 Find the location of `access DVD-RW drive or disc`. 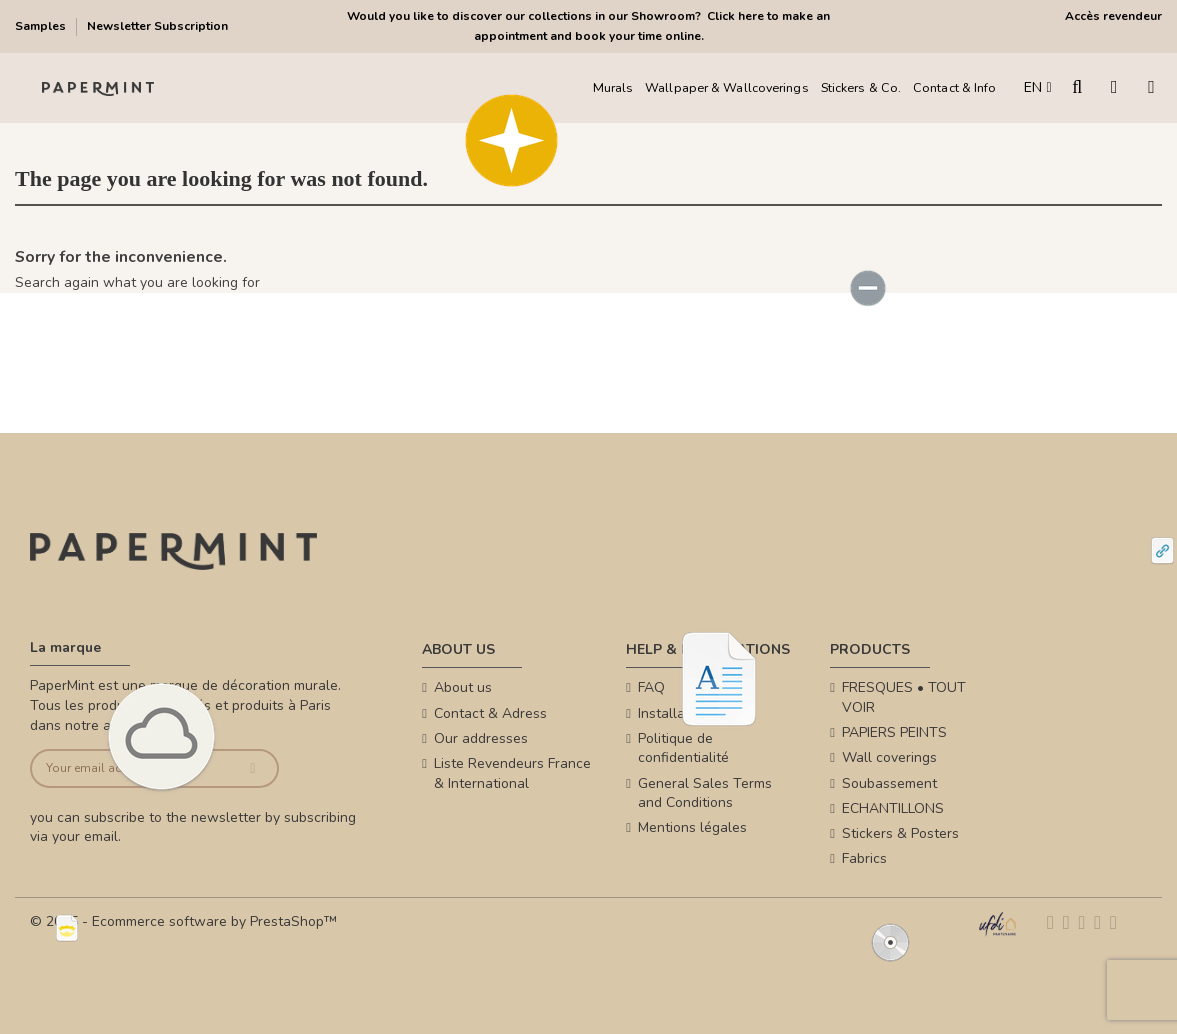

access DVD-RW drive or disc is located at coordinates (890, 942).